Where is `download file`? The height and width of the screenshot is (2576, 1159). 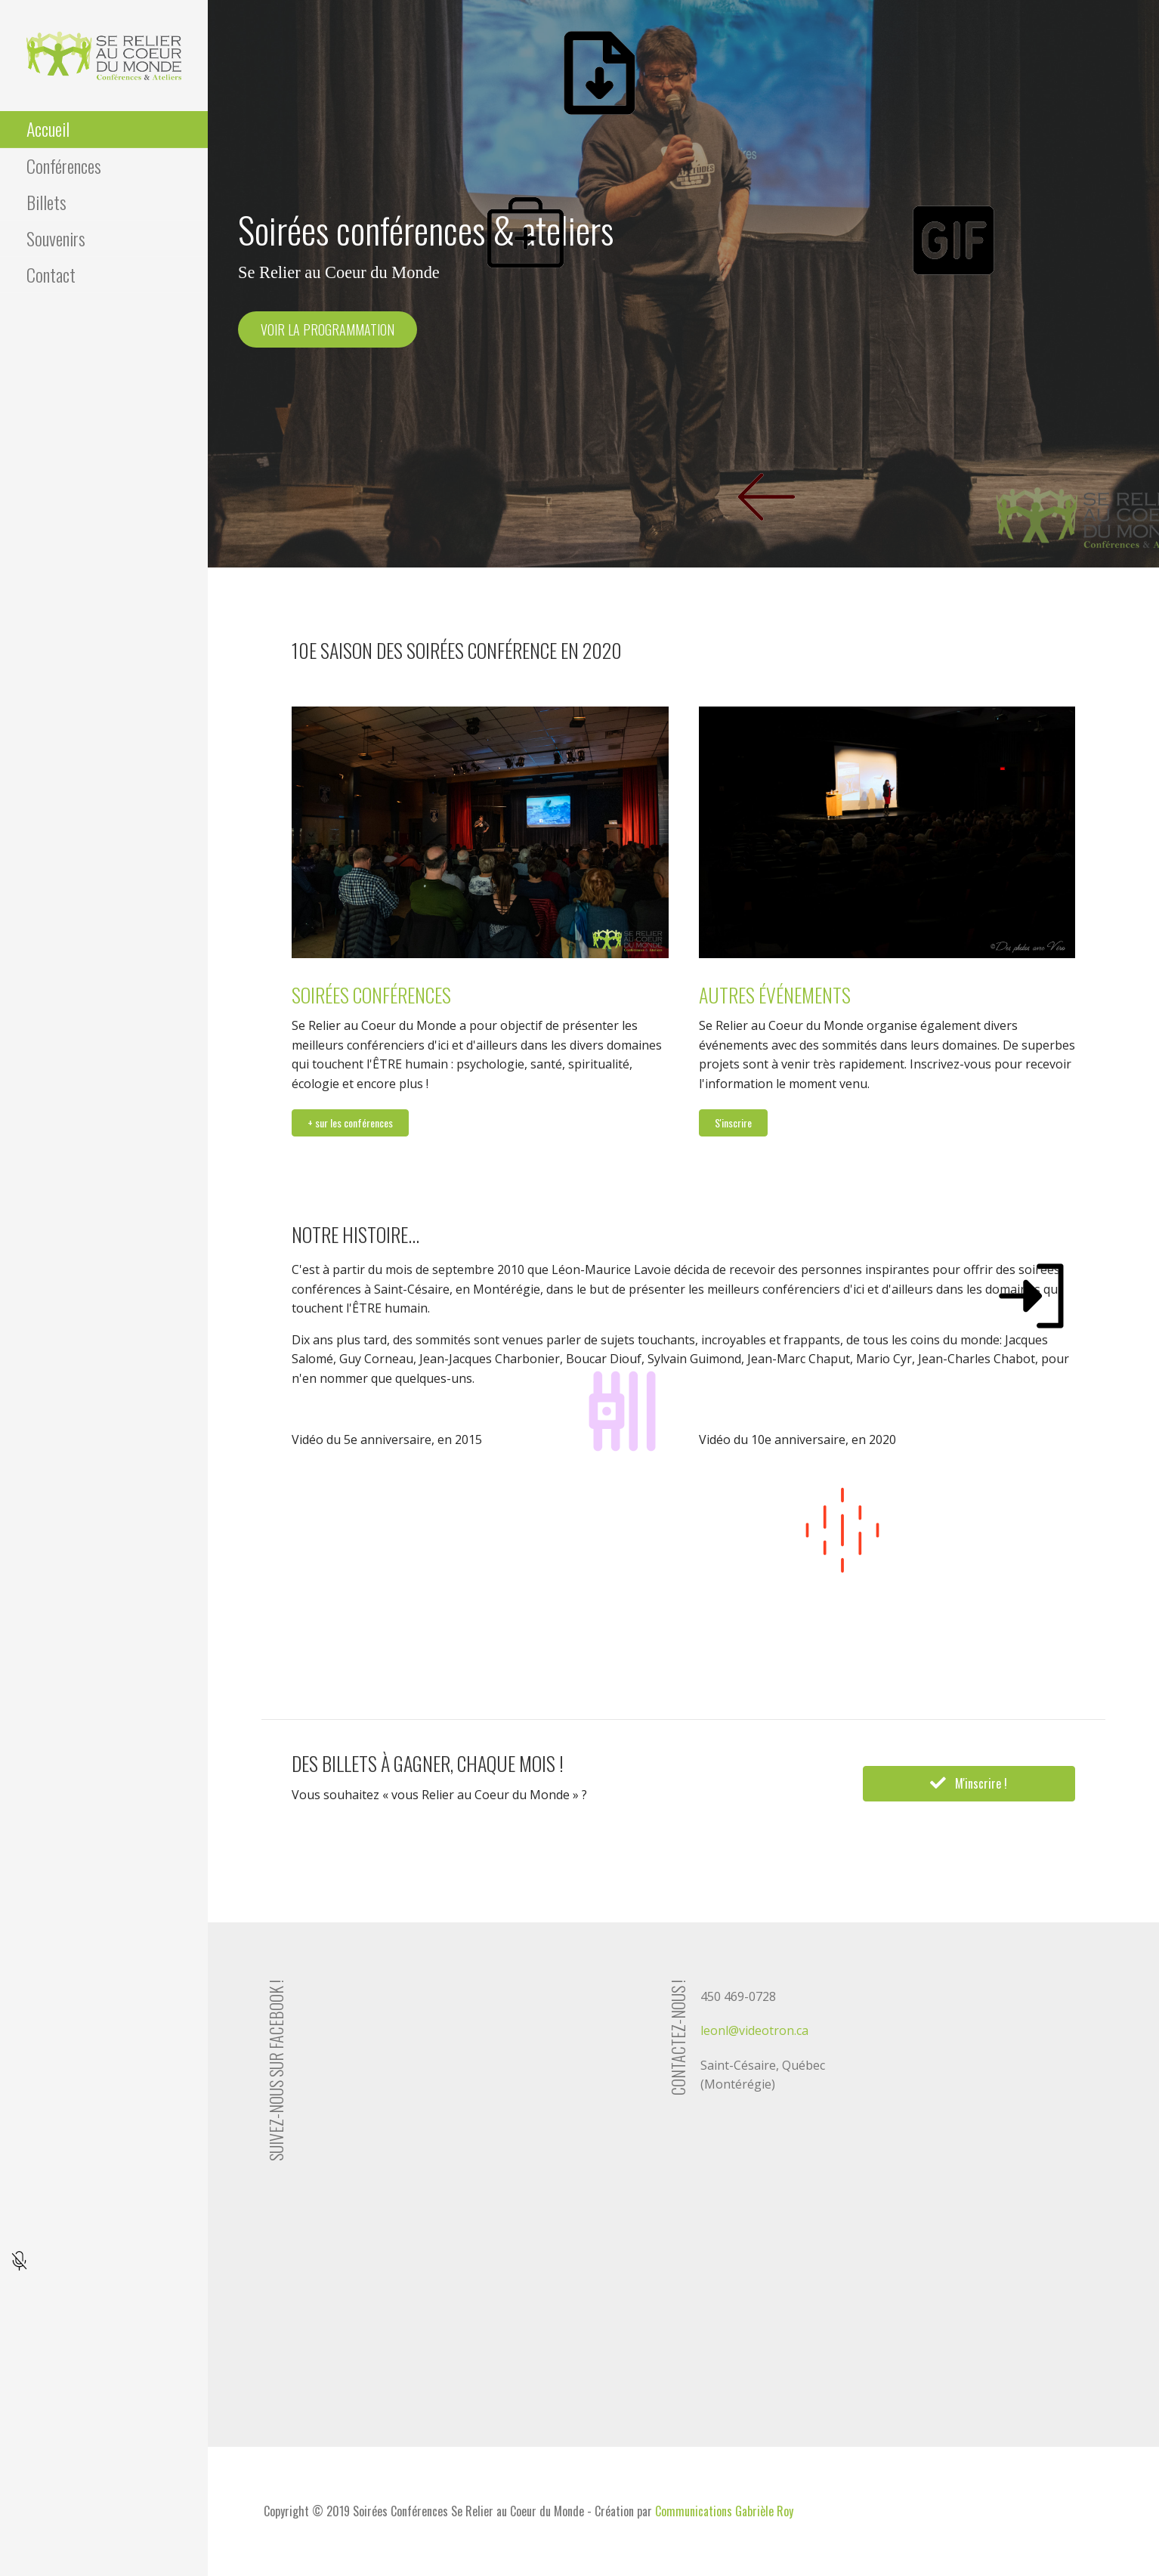
download file is located at coordinates (599, 73).